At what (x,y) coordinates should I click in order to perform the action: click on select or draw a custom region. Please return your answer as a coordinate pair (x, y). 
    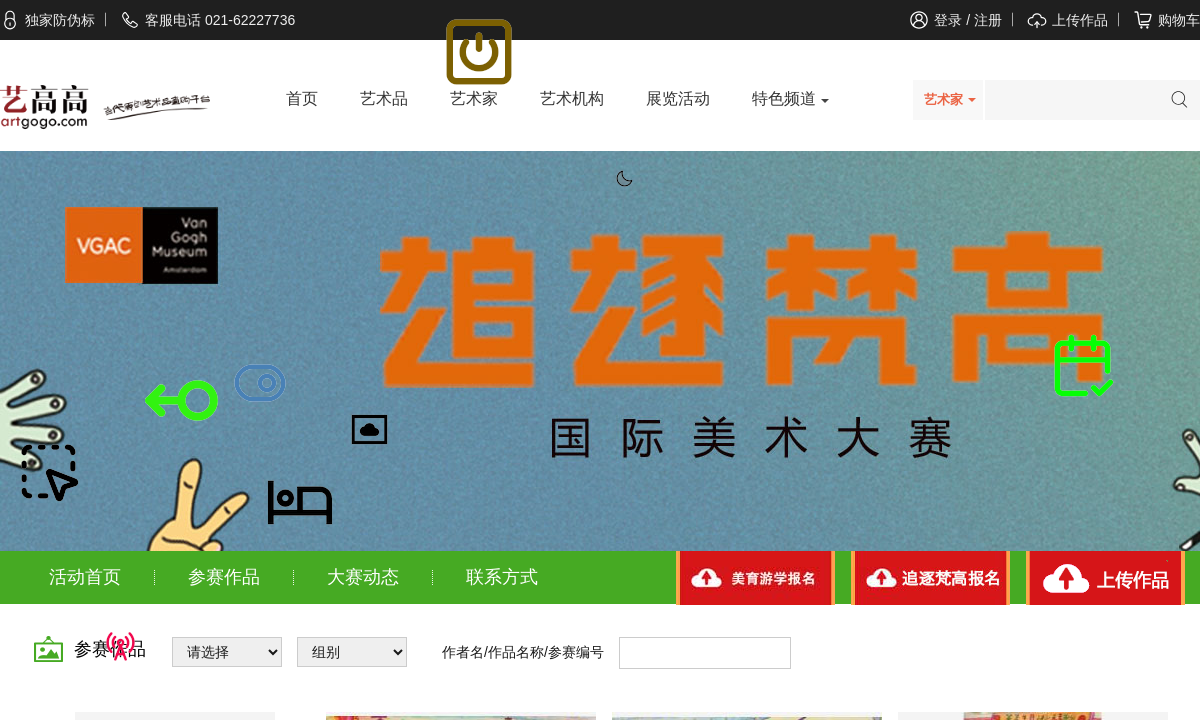
    Looking at the image, I should click on (48, 471).